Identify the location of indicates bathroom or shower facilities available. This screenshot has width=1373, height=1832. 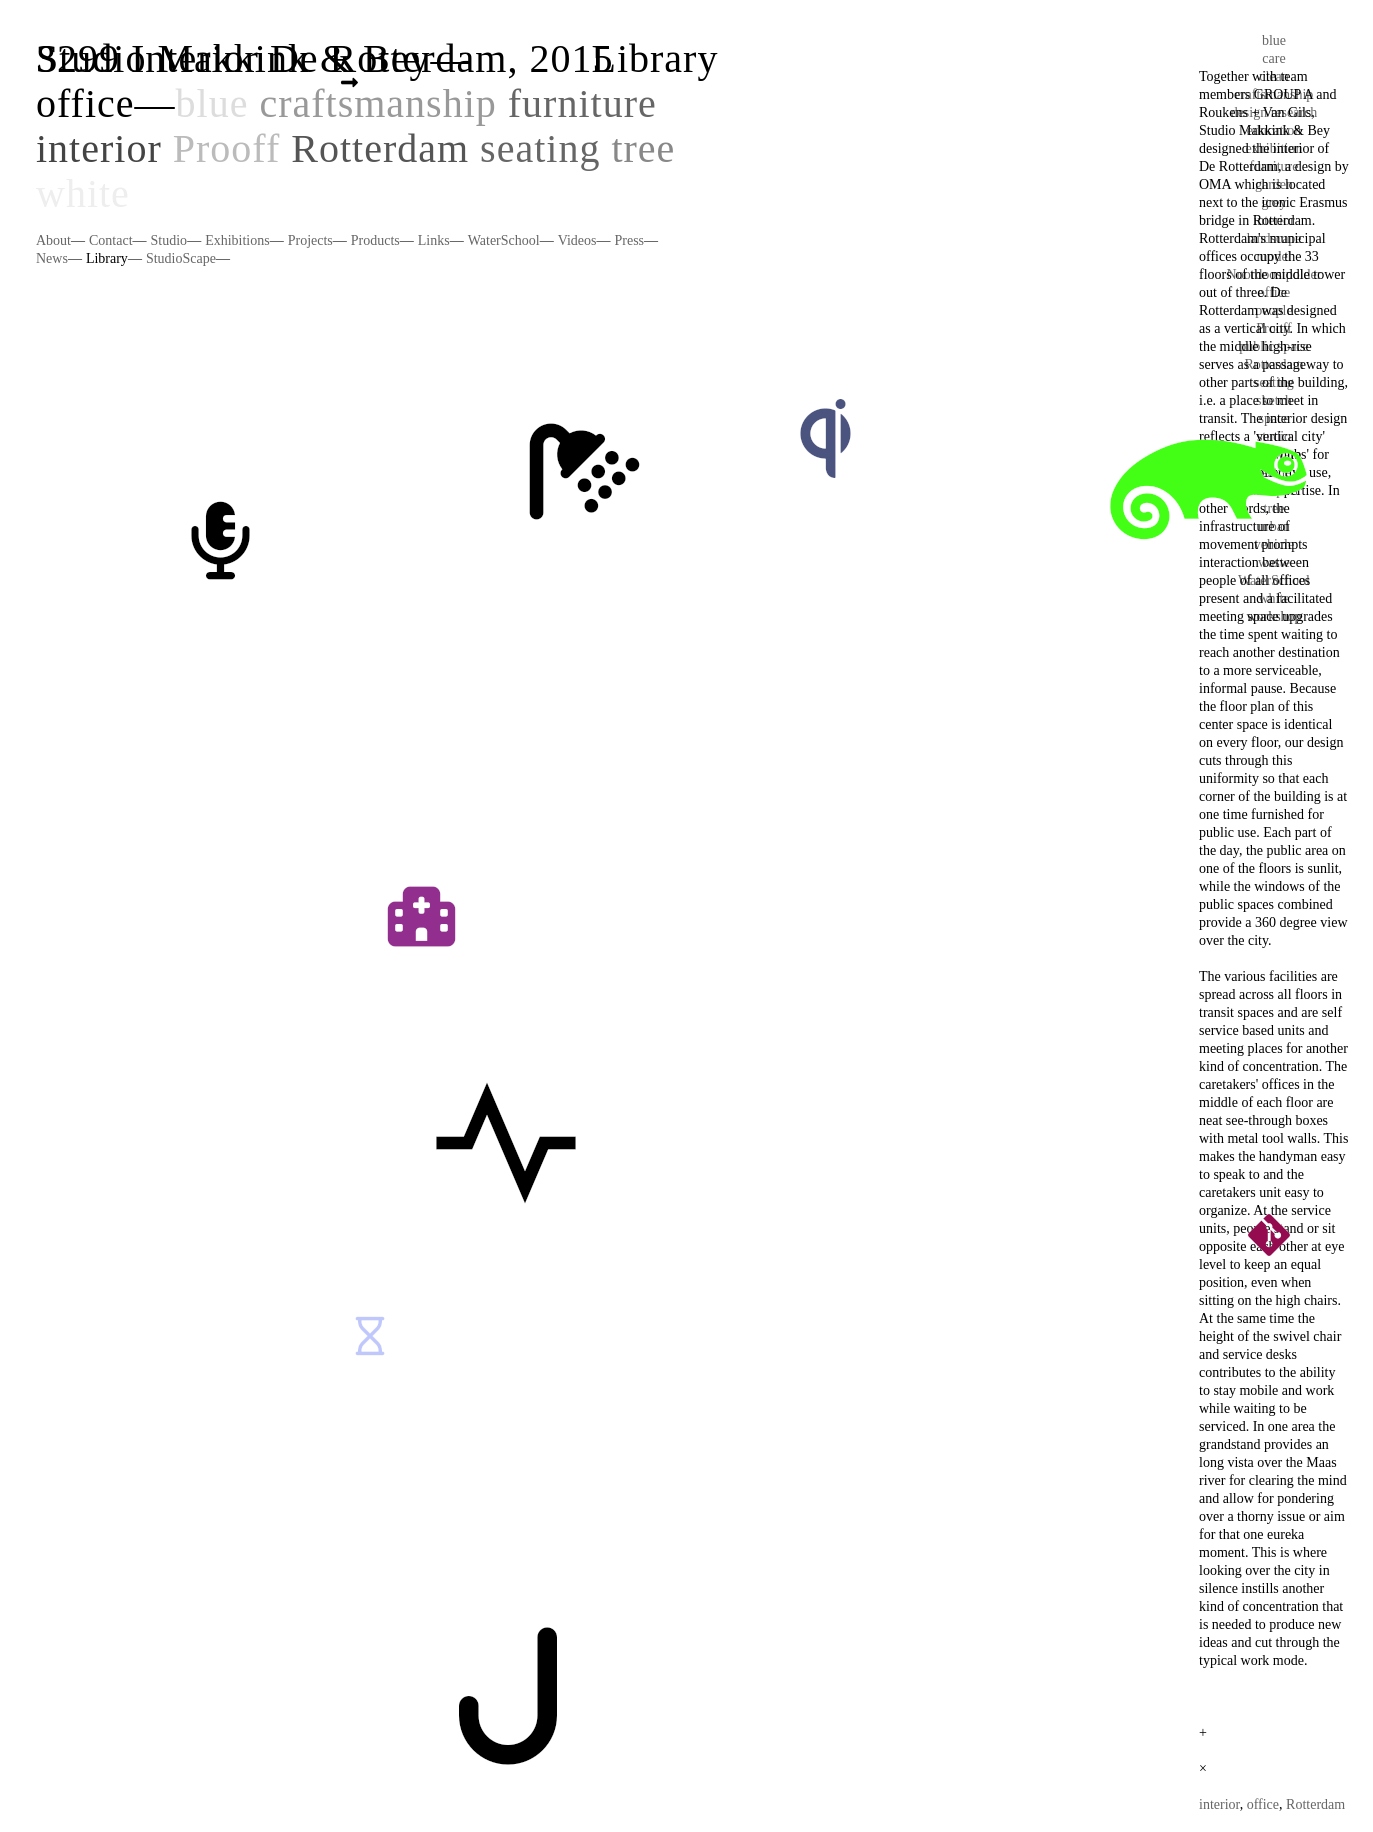
(584, 471).